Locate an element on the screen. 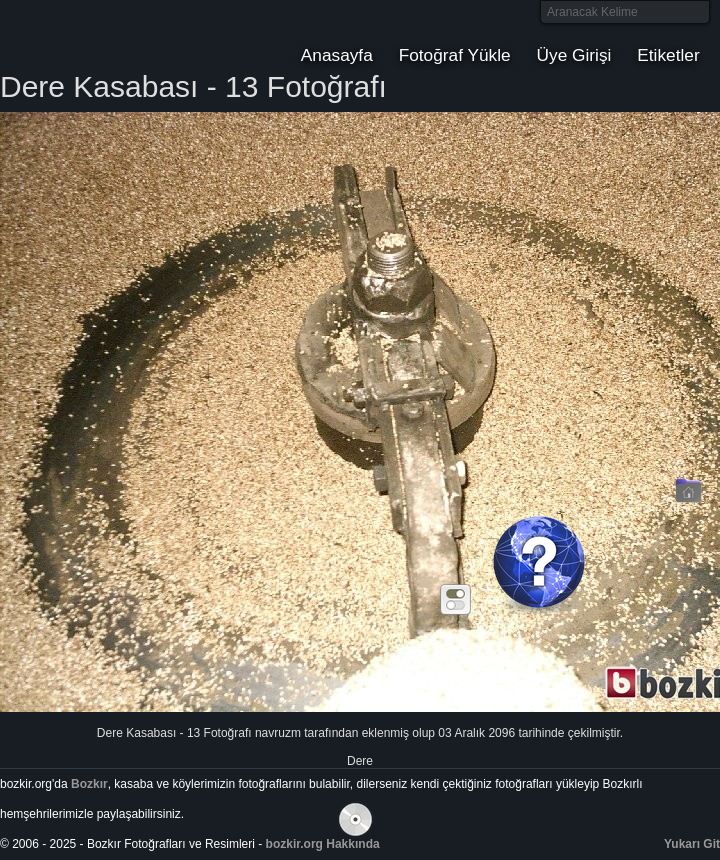 The width and height of the screenshot is (720, 860). connect to a network or server is located at coordinates (539, 562).